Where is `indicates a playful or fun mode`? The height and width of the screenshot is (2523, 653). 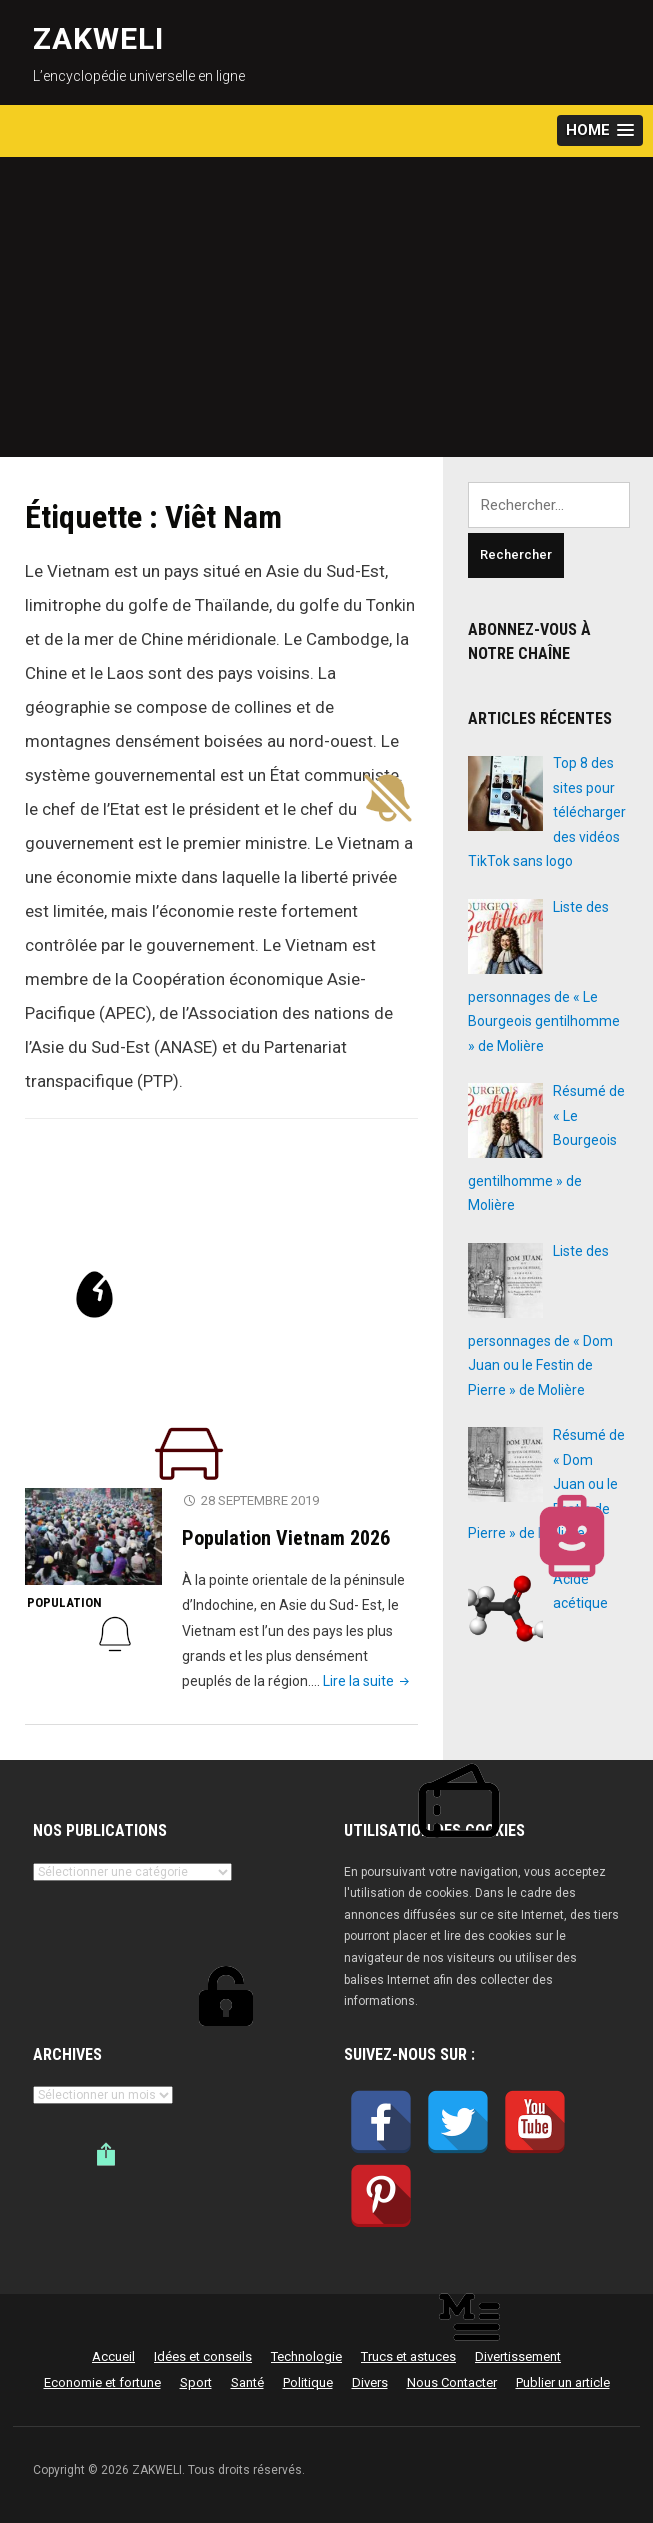 indicates a playful or fun mode is located at coordinates (572, 1536).